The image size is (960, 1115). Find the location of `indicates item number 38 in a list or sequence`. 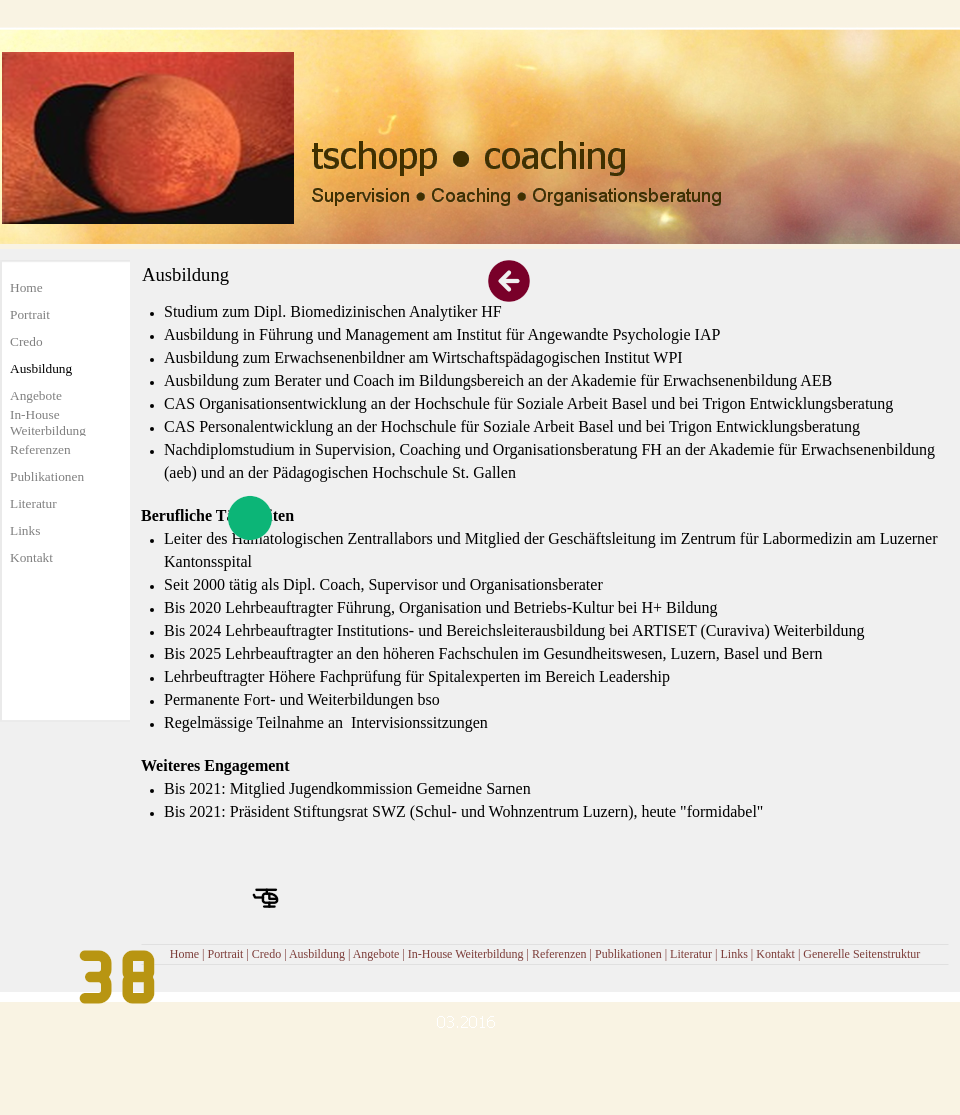

indicates item number 38 in a list or sequence is located at coordinates (117, 977).